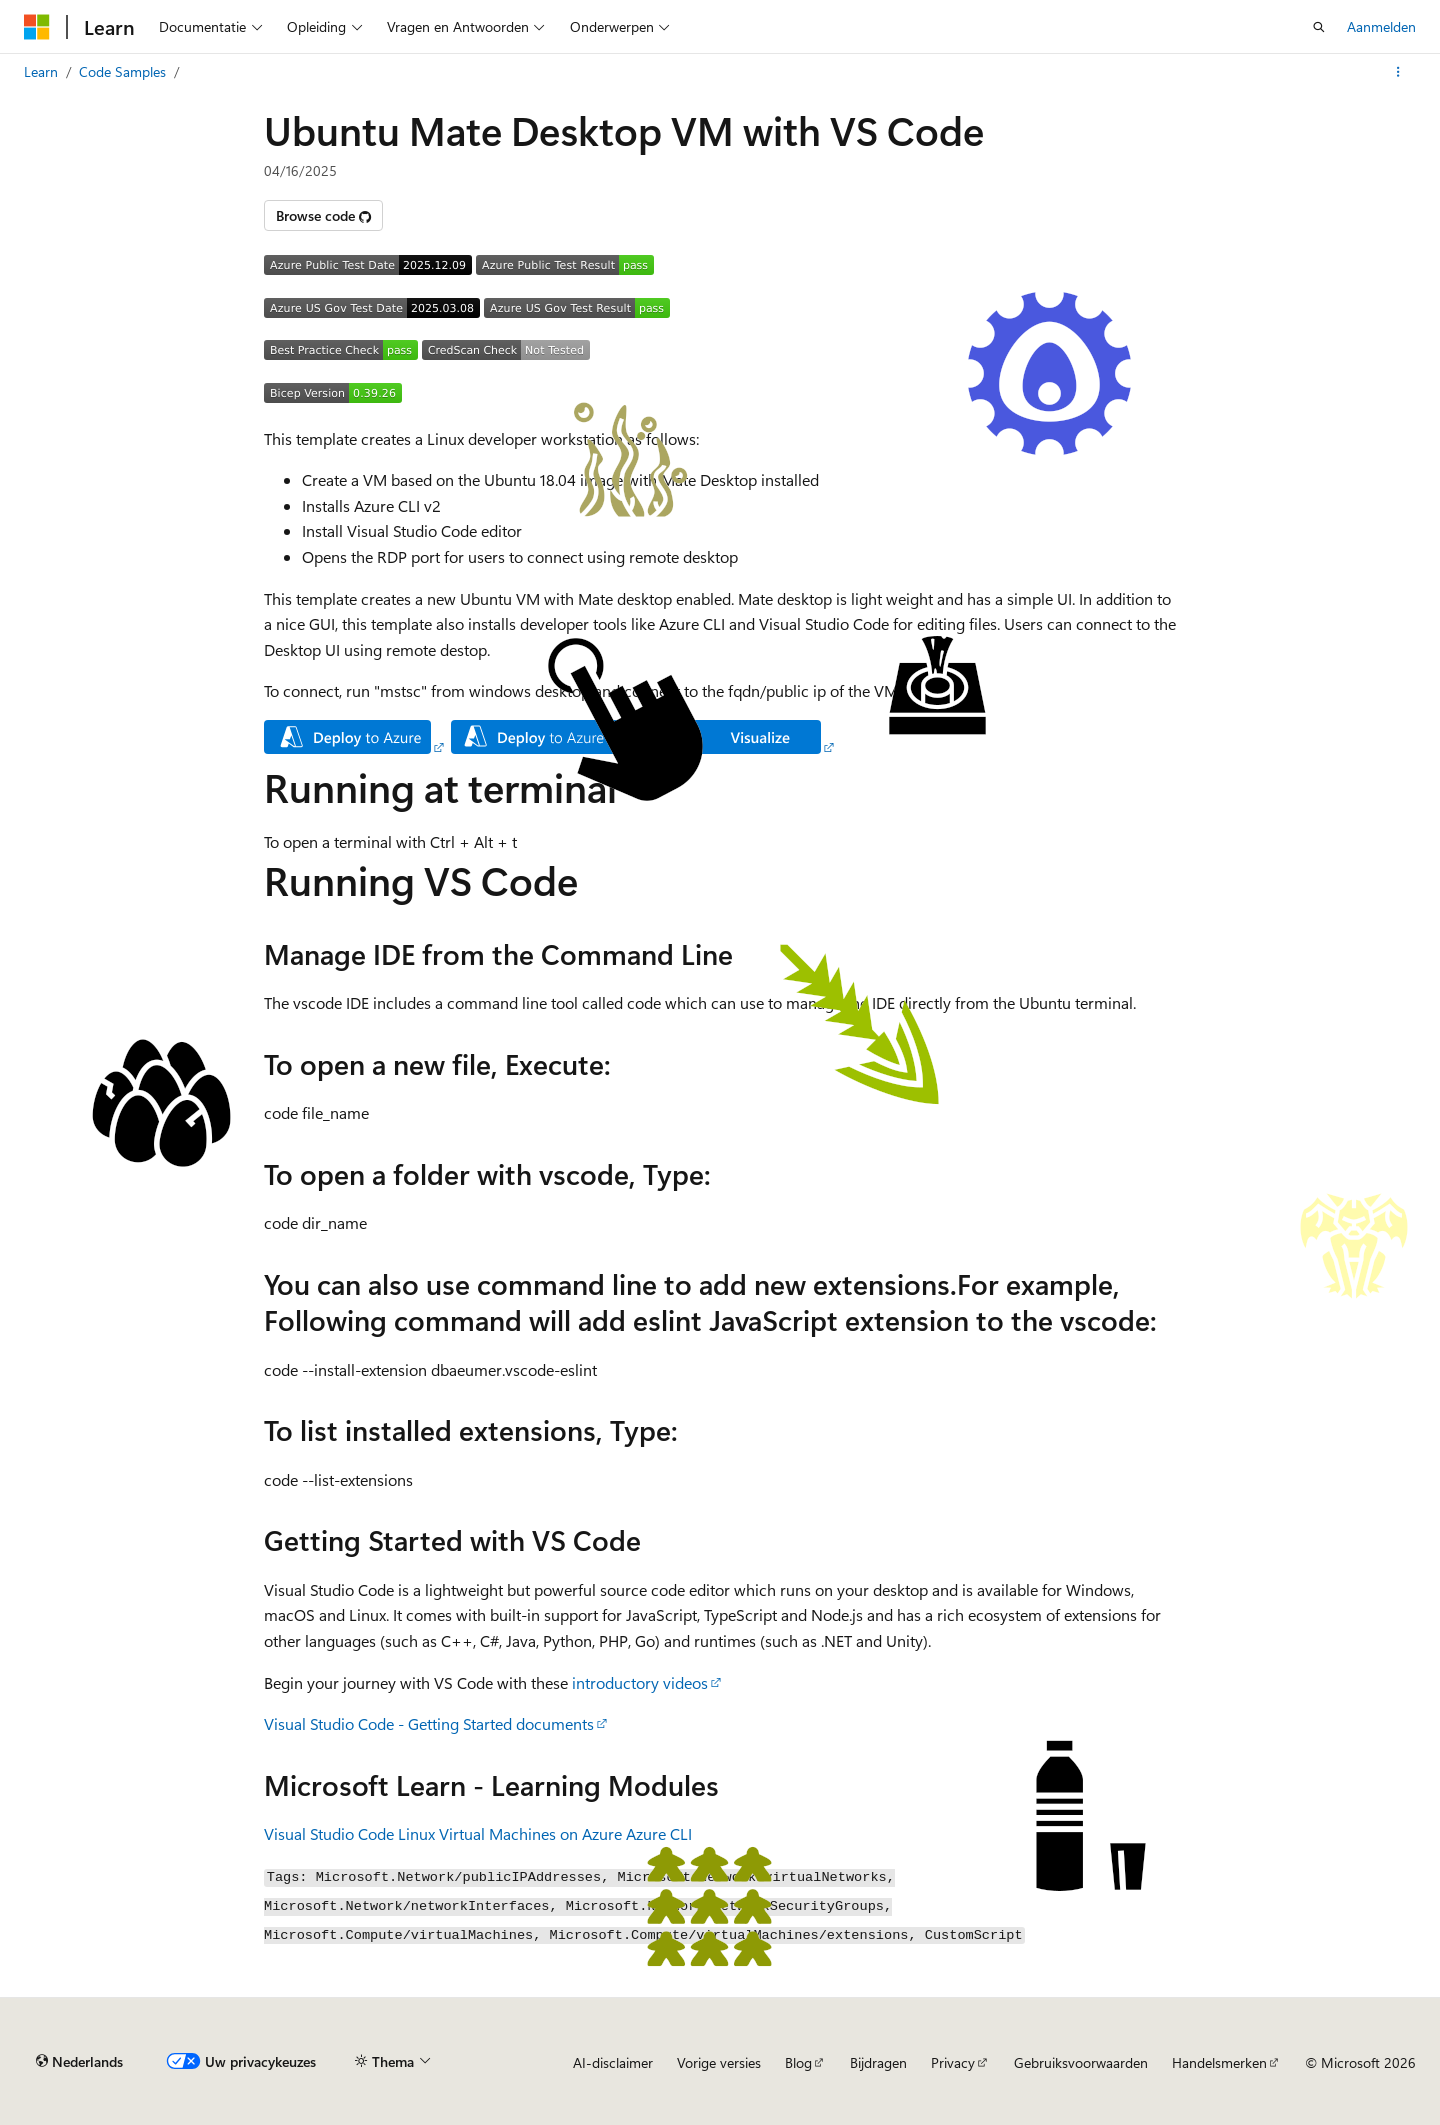  Describe the element at coordinates (1049, 373) in the screenshot. I see `settings for oil or fluid-related features` at that location.